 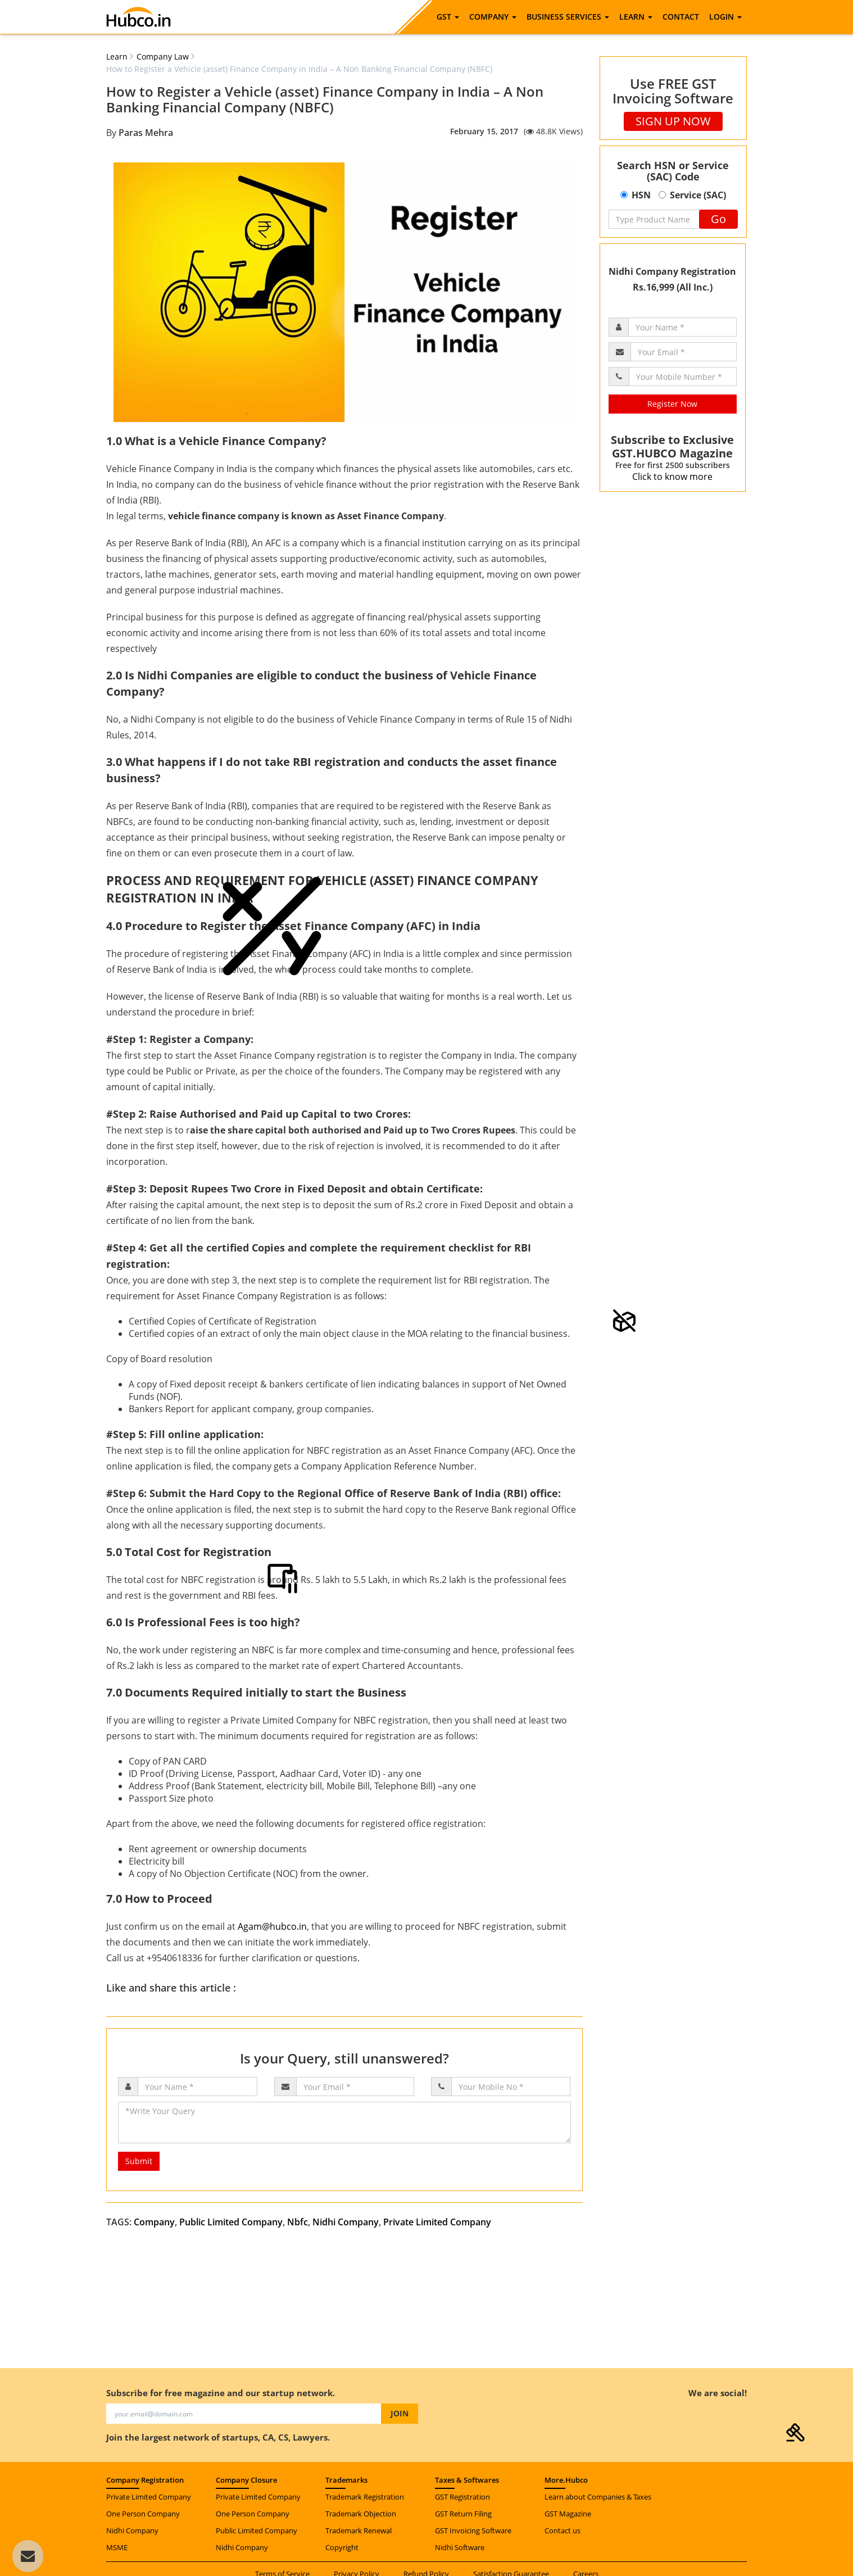 I want to click on perform division calculation, so click(x=272, y=926).